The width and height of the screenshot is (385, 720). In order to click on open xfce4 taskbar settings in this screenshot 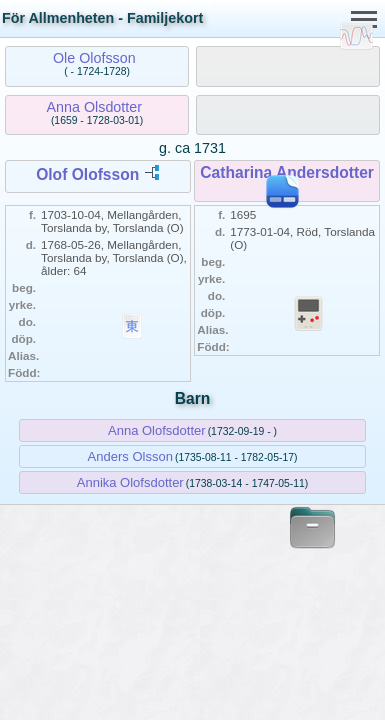, I will do `click(282, 191)`.